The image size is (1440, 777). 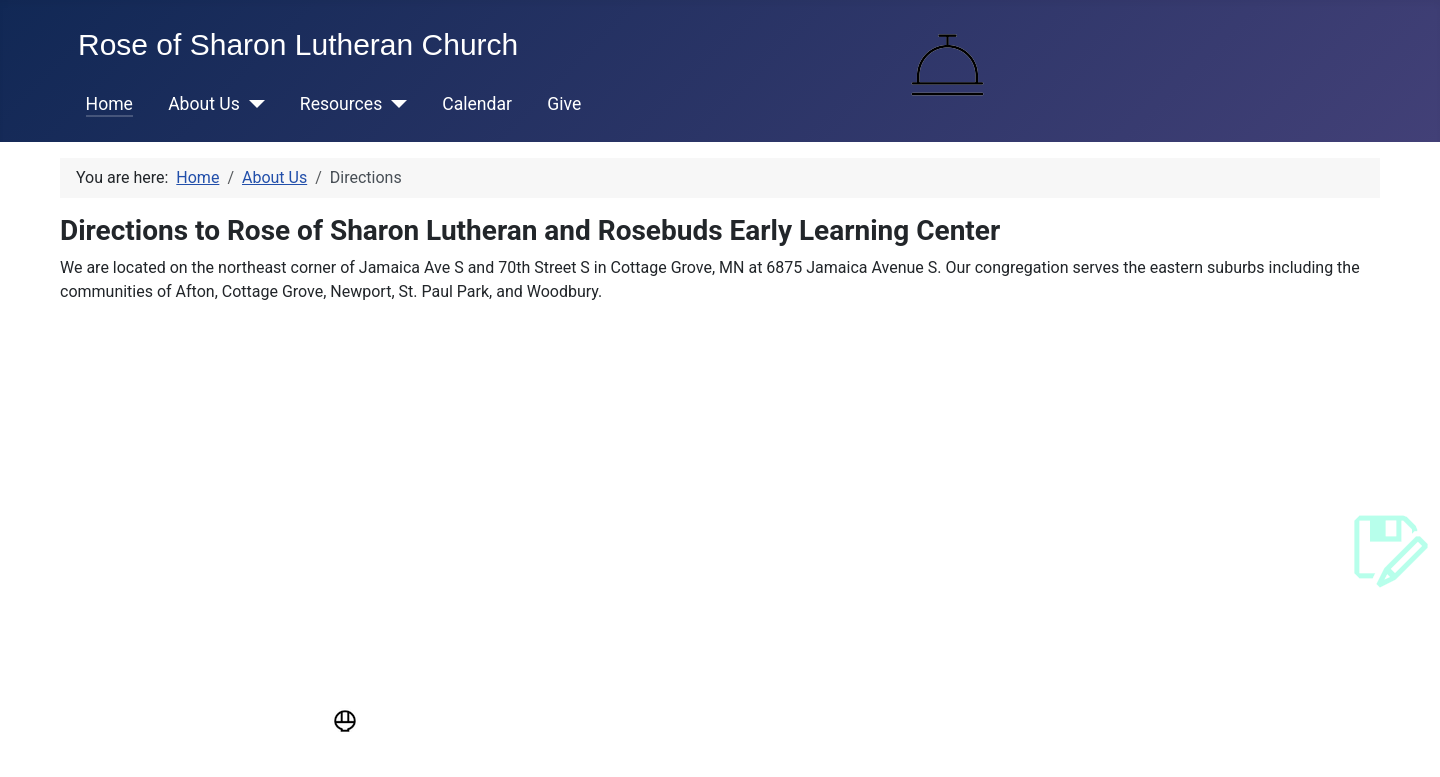 I want to click on save file with a new name or location, so click(x=1391, y=552).